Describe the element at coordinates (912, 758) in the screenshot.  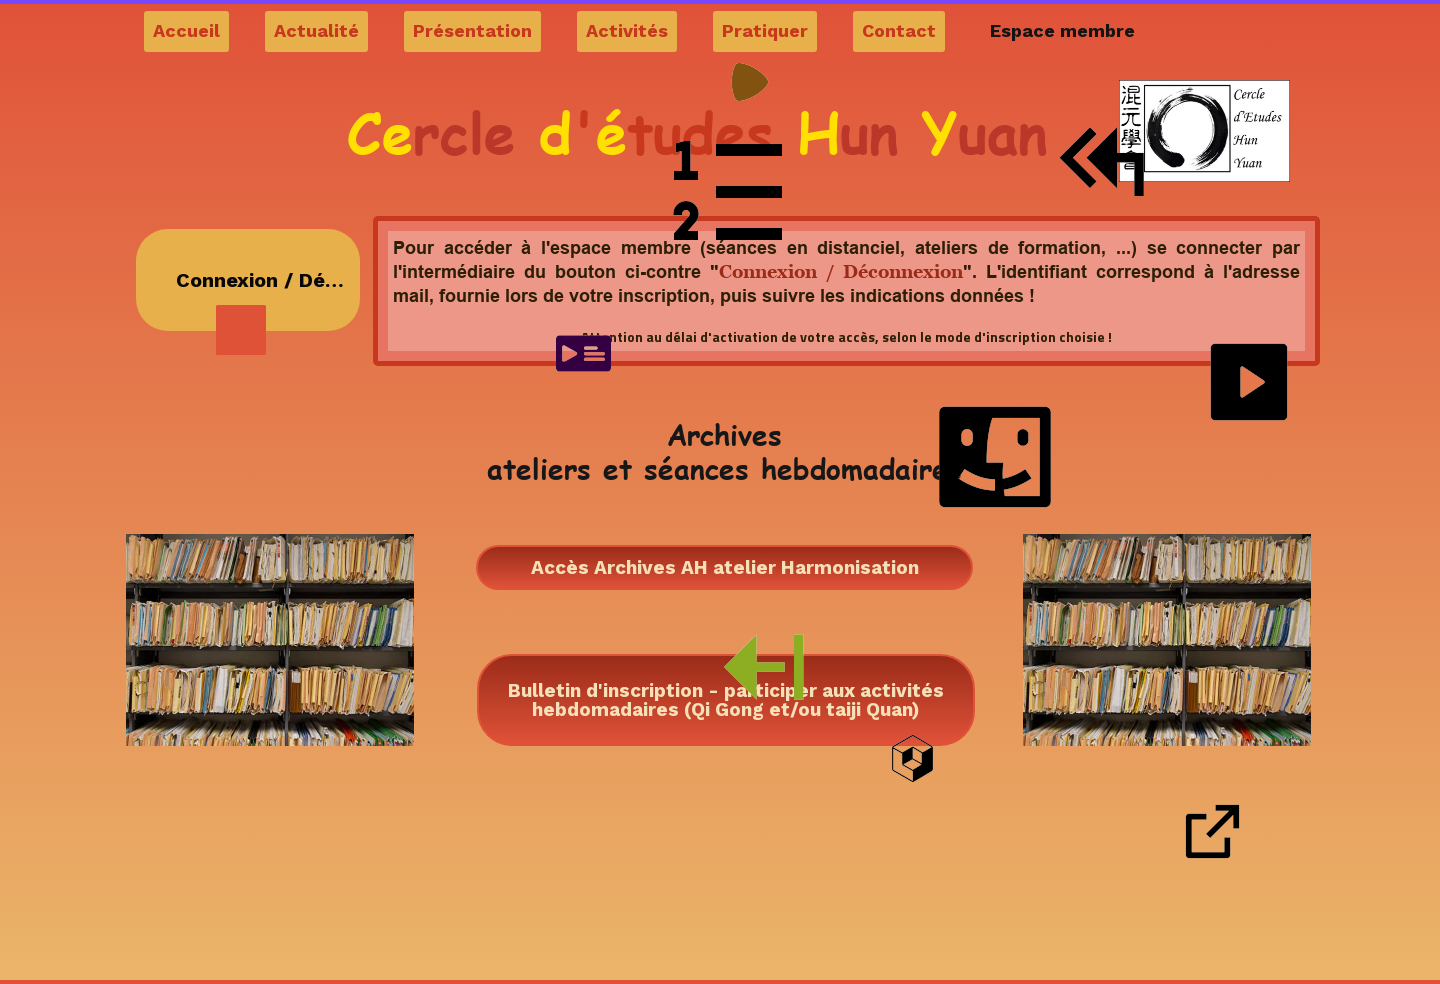
I see `blueprint app logo` at that location.